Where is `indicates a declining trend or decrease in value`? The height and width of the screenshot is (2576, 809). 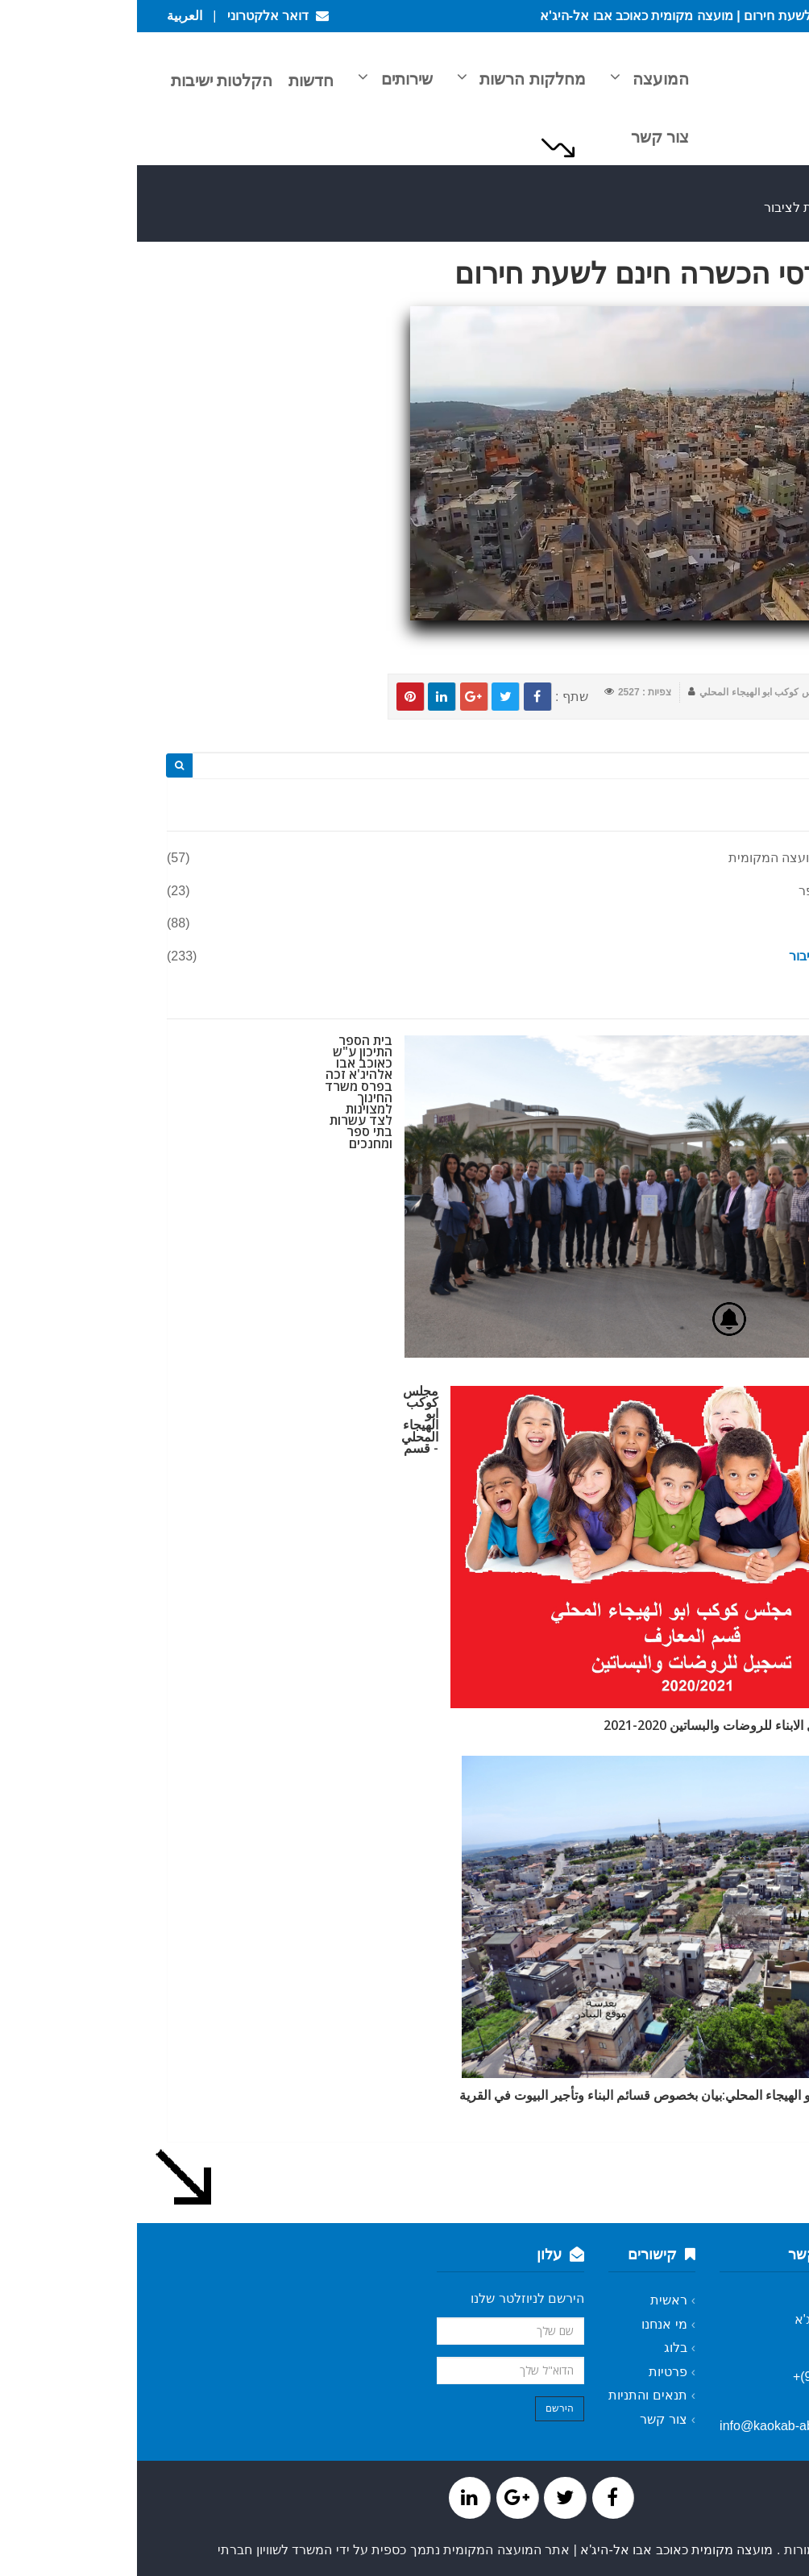 indicates a declining trend or decrease in value is located at coordinates (558, 147).